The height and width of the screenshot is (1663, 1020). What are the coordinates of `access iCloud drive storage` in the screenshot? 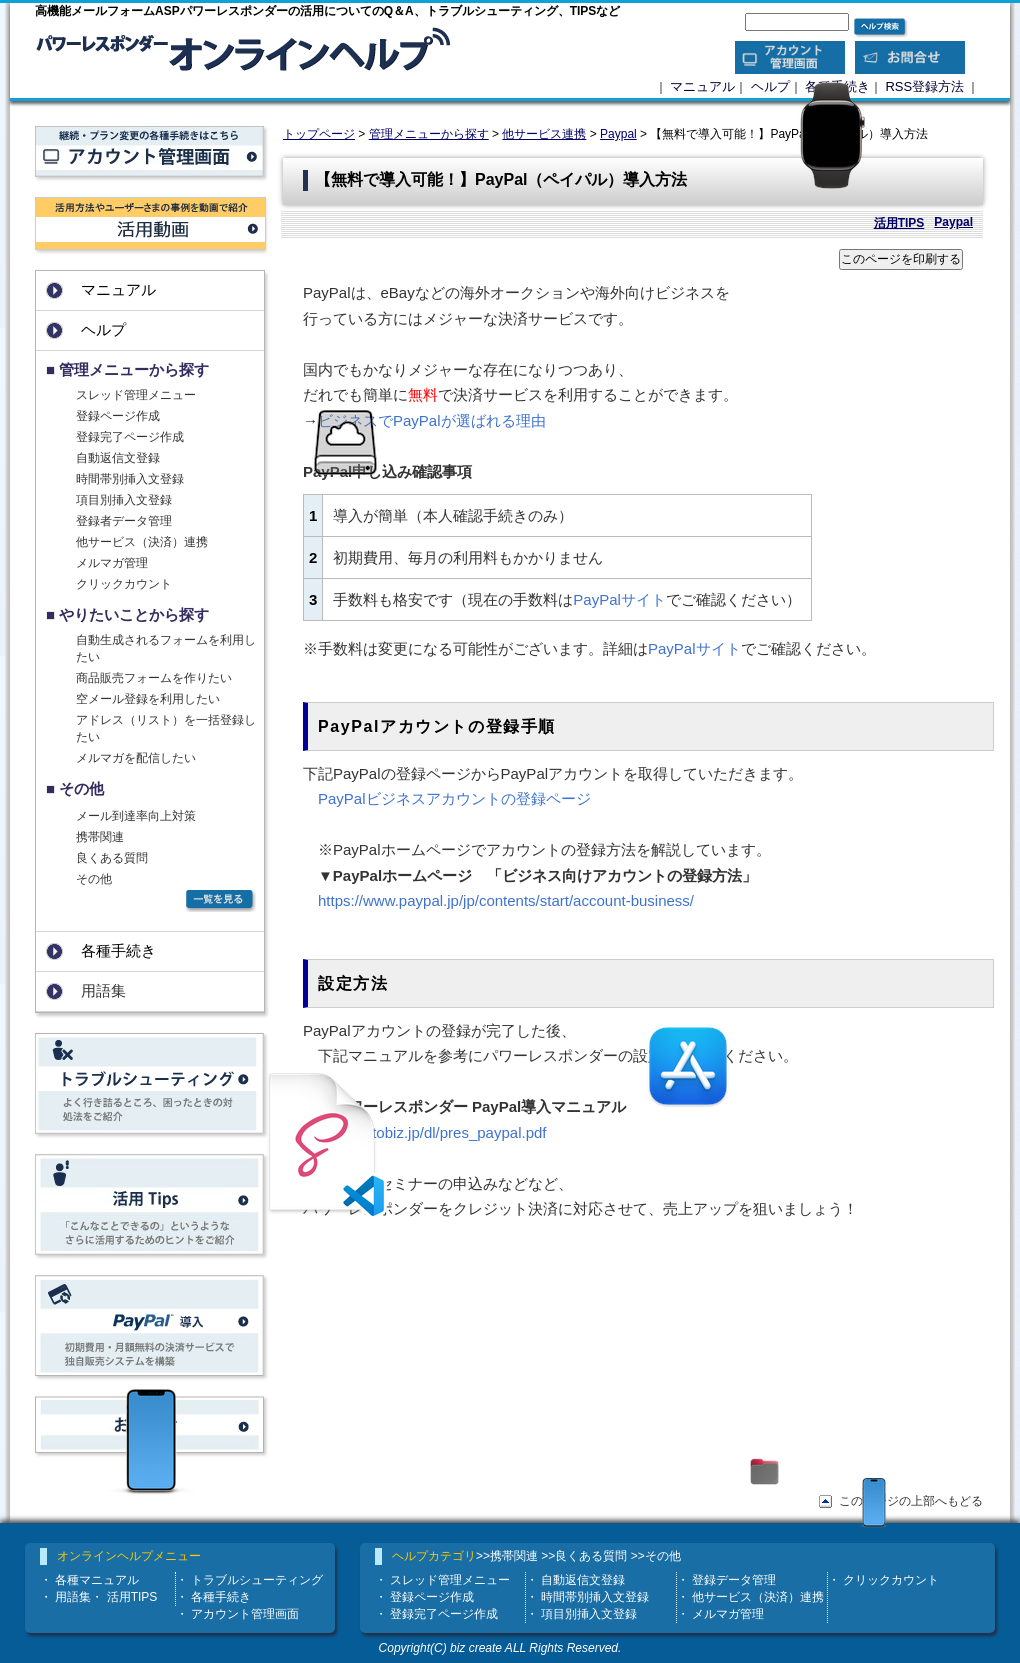 It's located at (345, 443).